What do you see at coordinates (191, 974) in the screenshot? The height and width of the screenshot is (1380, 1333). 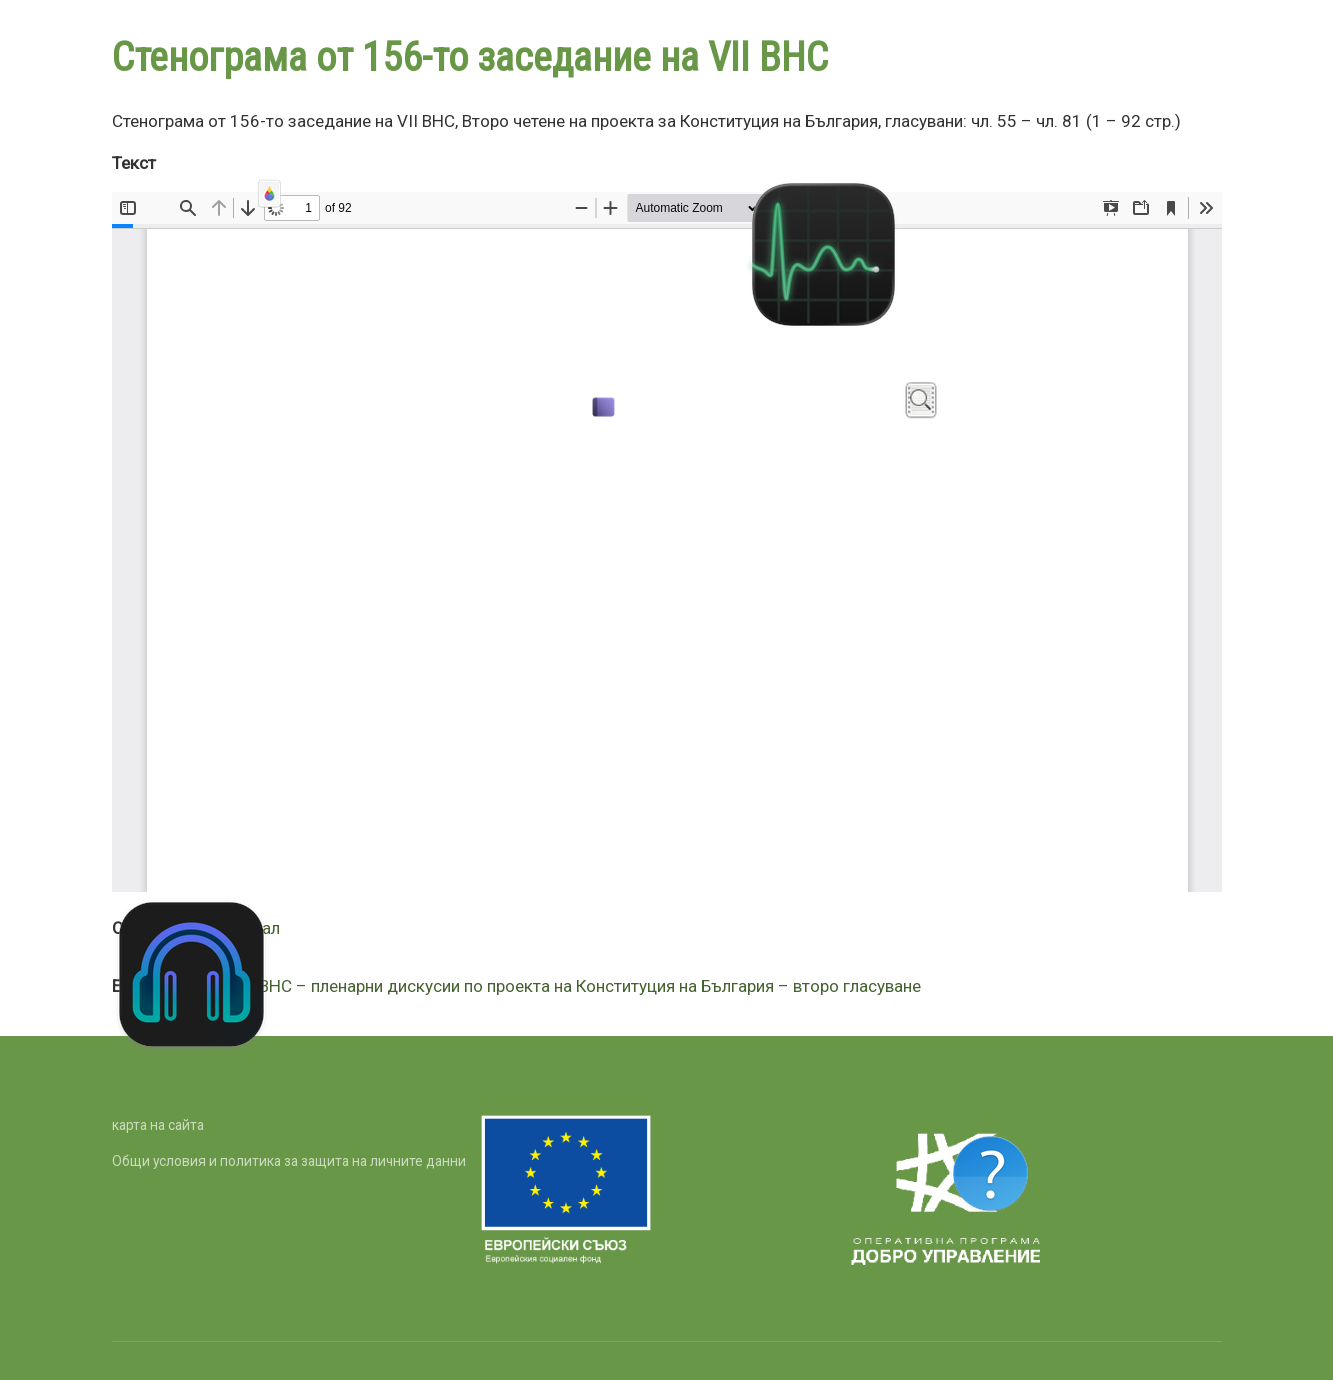 I see `open spotube music streaming app` at bounding box center [191, 974].